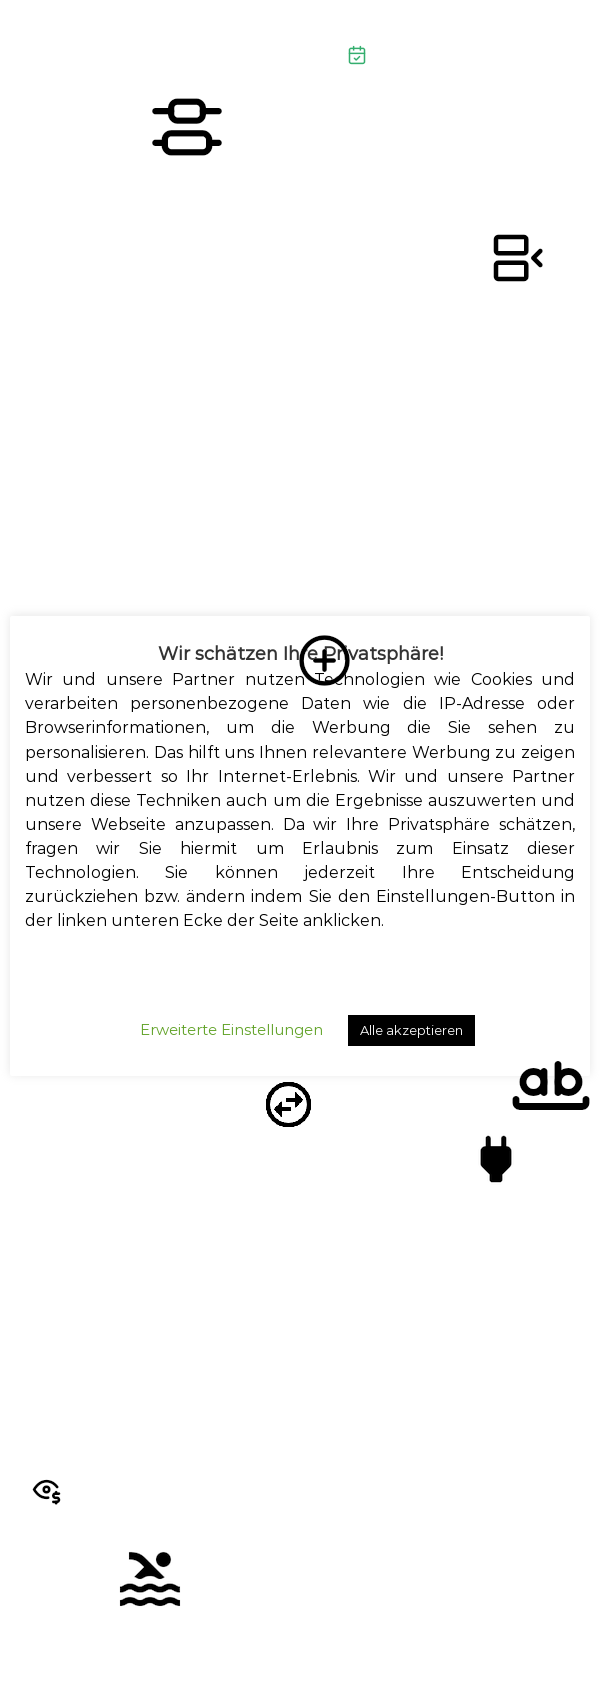 The width and height of the screenshot is (600, 1702). Describe the element at coordinates (288, 1104) in the screenshot. I see `swap or exchange items horizontally` at that location.